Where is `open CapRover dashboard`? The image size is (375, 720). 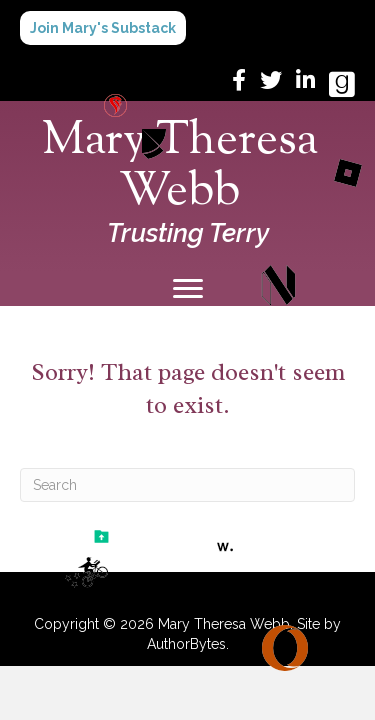
open CapRover dashboard is located at coordinates (115, 105).